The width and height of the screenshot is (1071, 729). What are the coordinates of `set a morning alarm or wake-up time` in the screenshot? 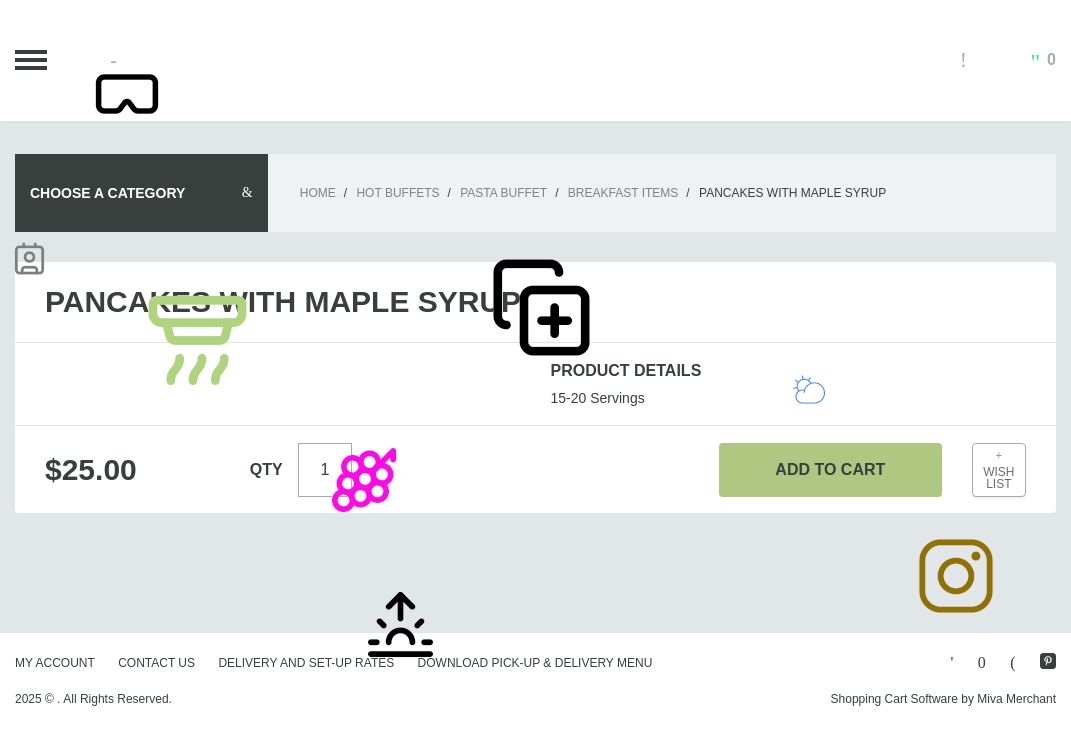 It's located at (400, 624).